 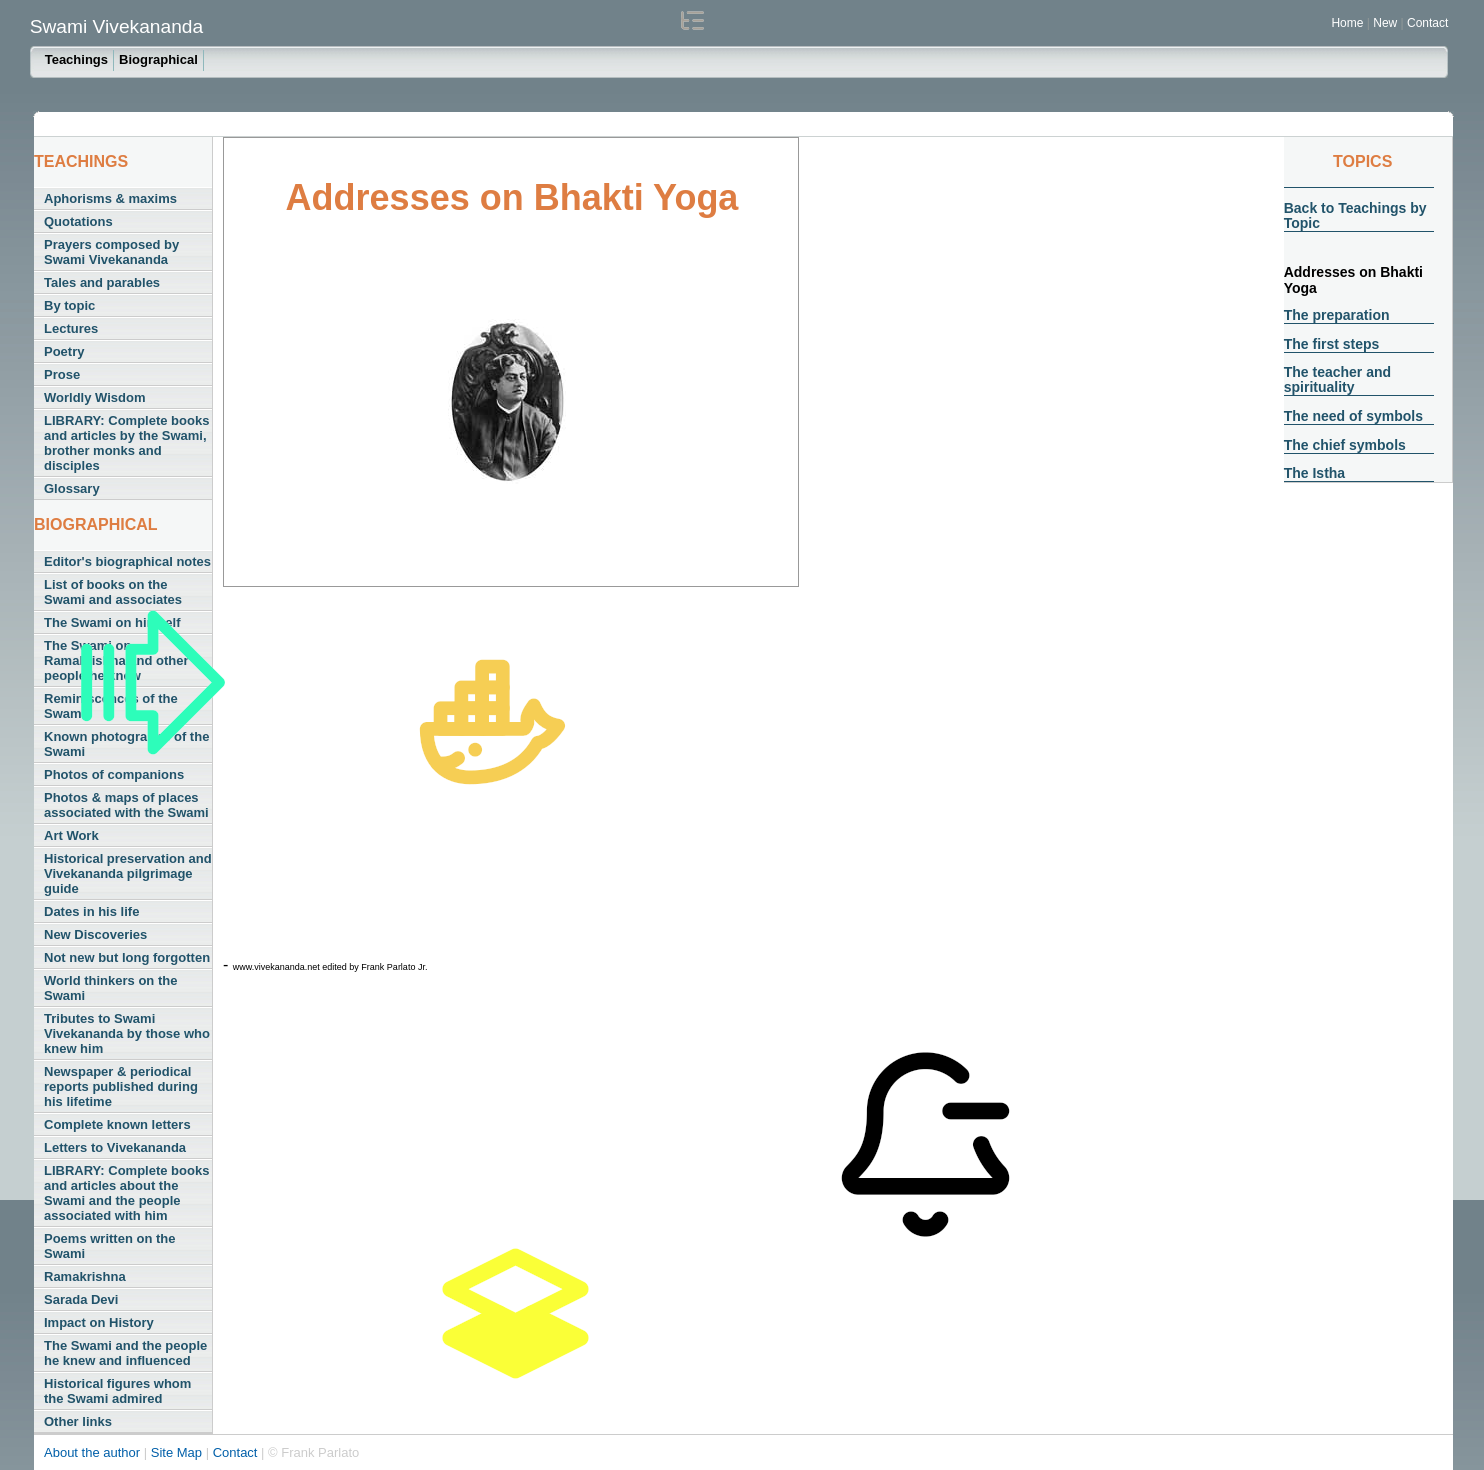 I want to click on view hierarchical list or nested items, so click(x=692, y=20).